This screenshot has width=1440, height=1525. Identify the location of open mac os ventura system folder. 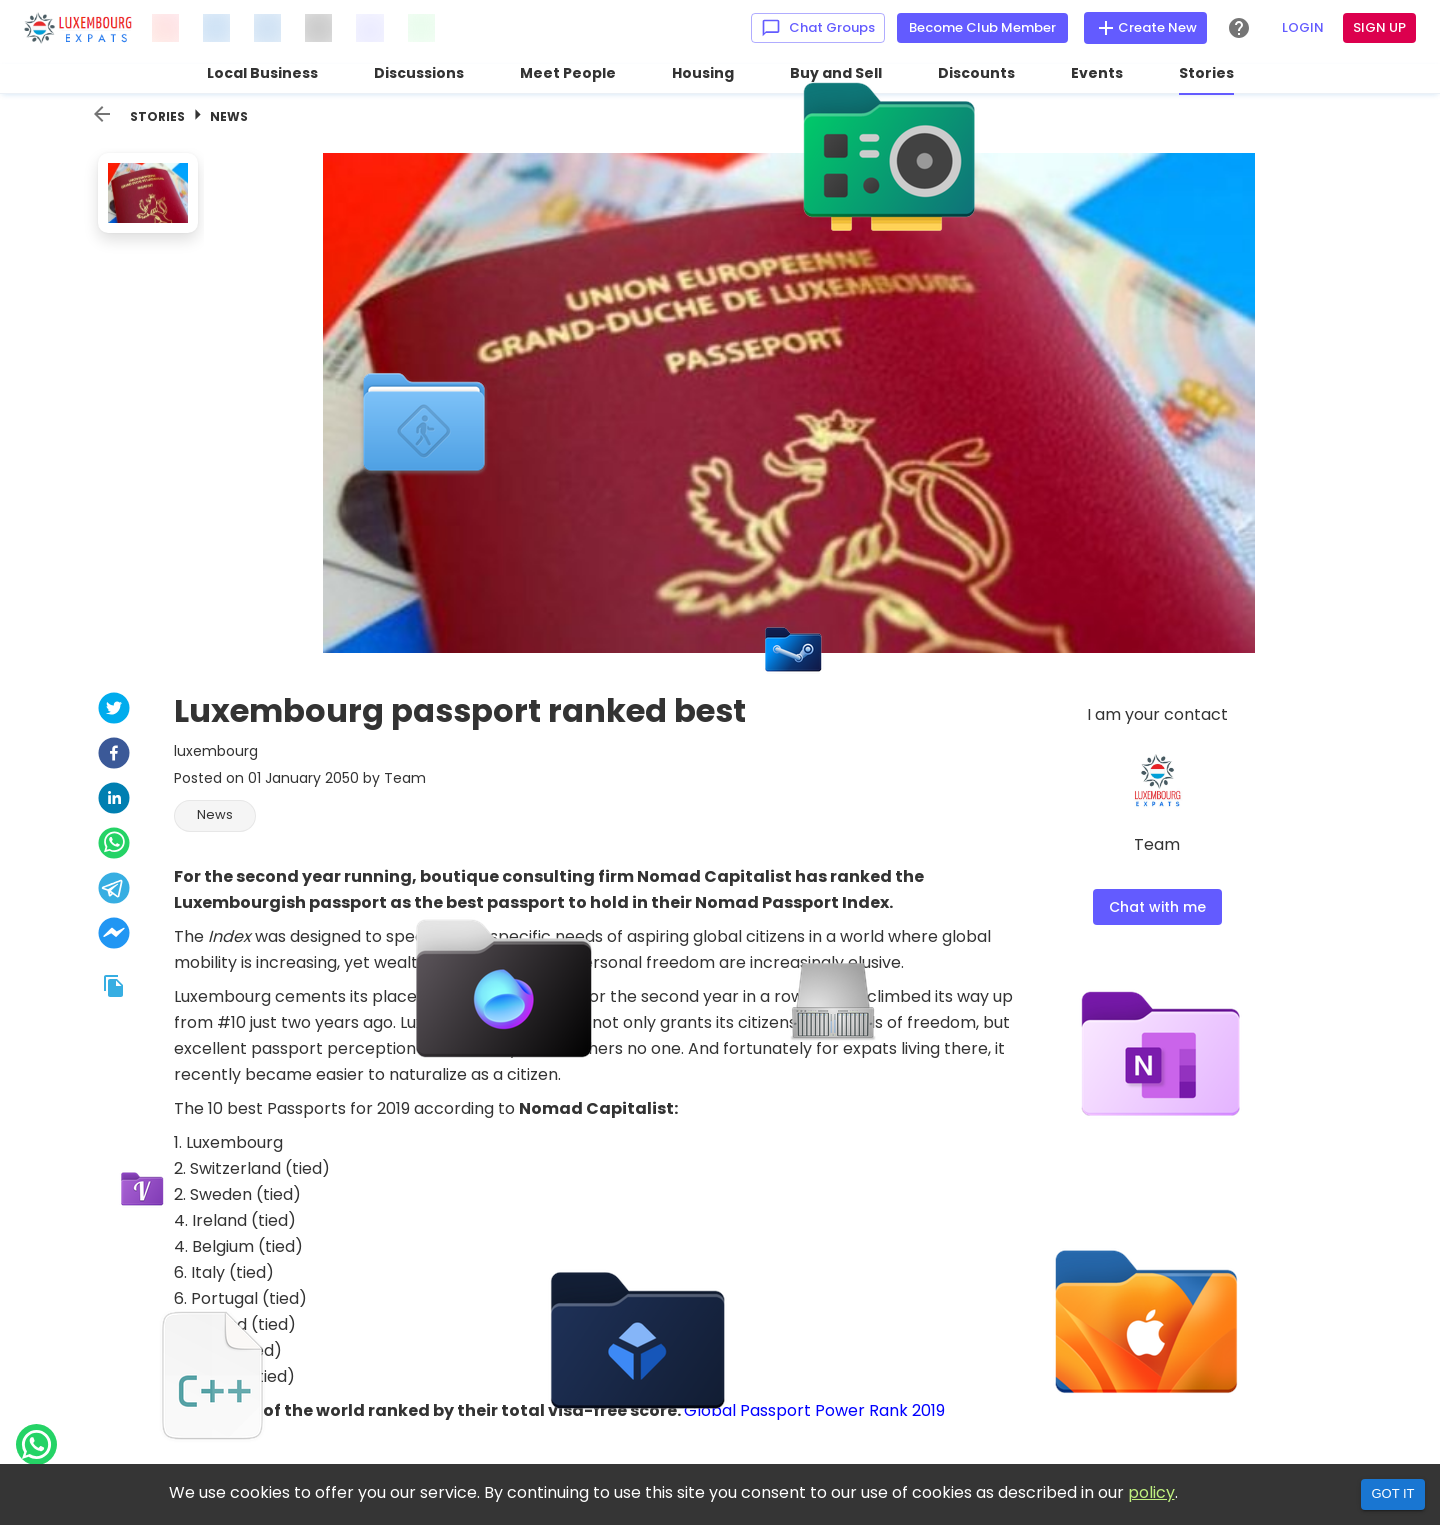
(1145, 1326).